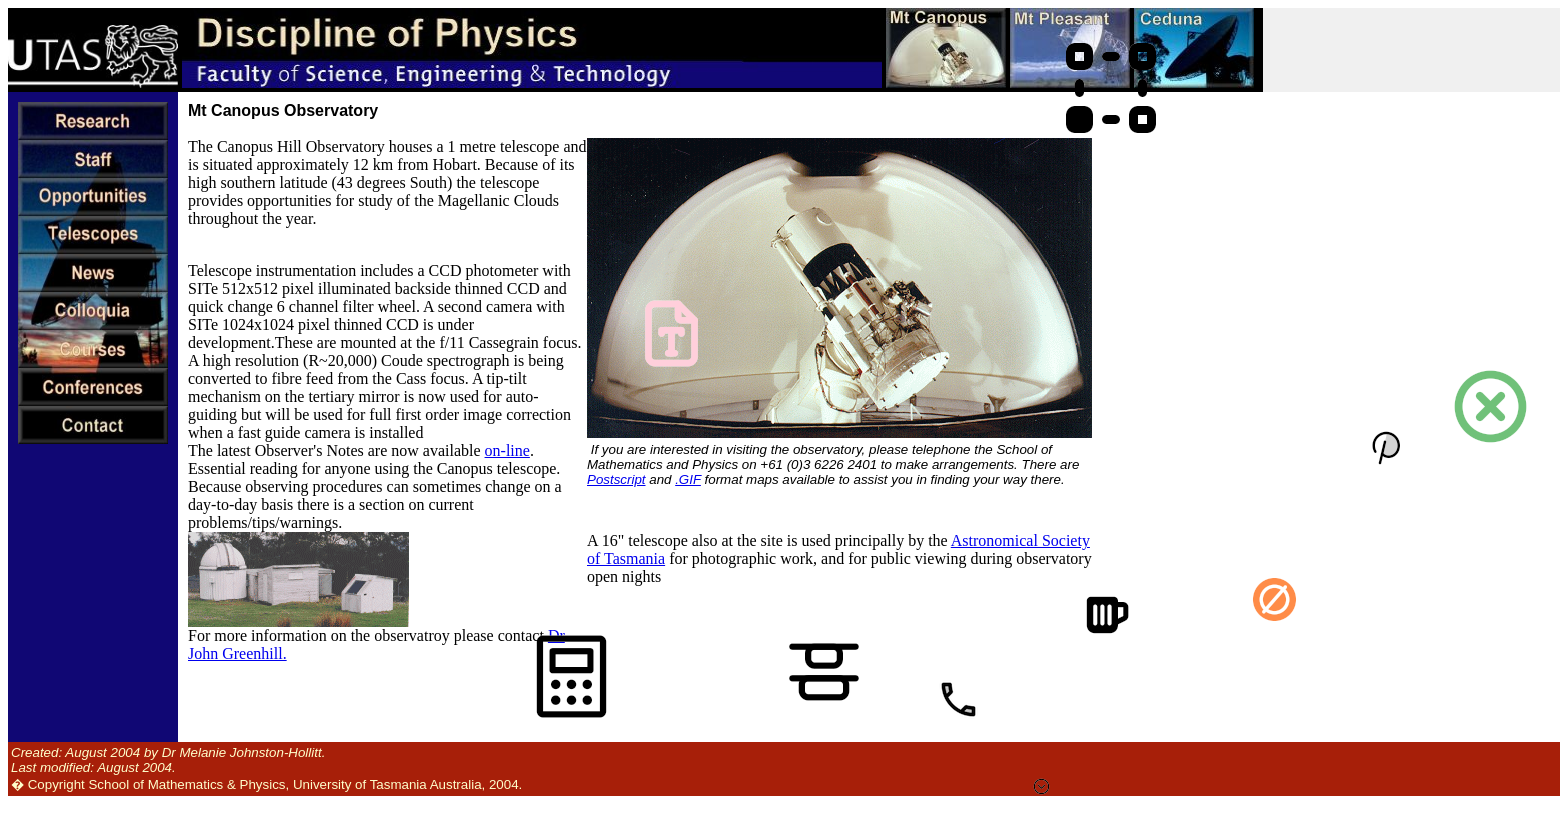 The height and width of the screenshot is (822, 1568). What do you see at coordinates (571, 676) in the screenshot?
I see `open the calculator app` at bounding box center [571, 676].